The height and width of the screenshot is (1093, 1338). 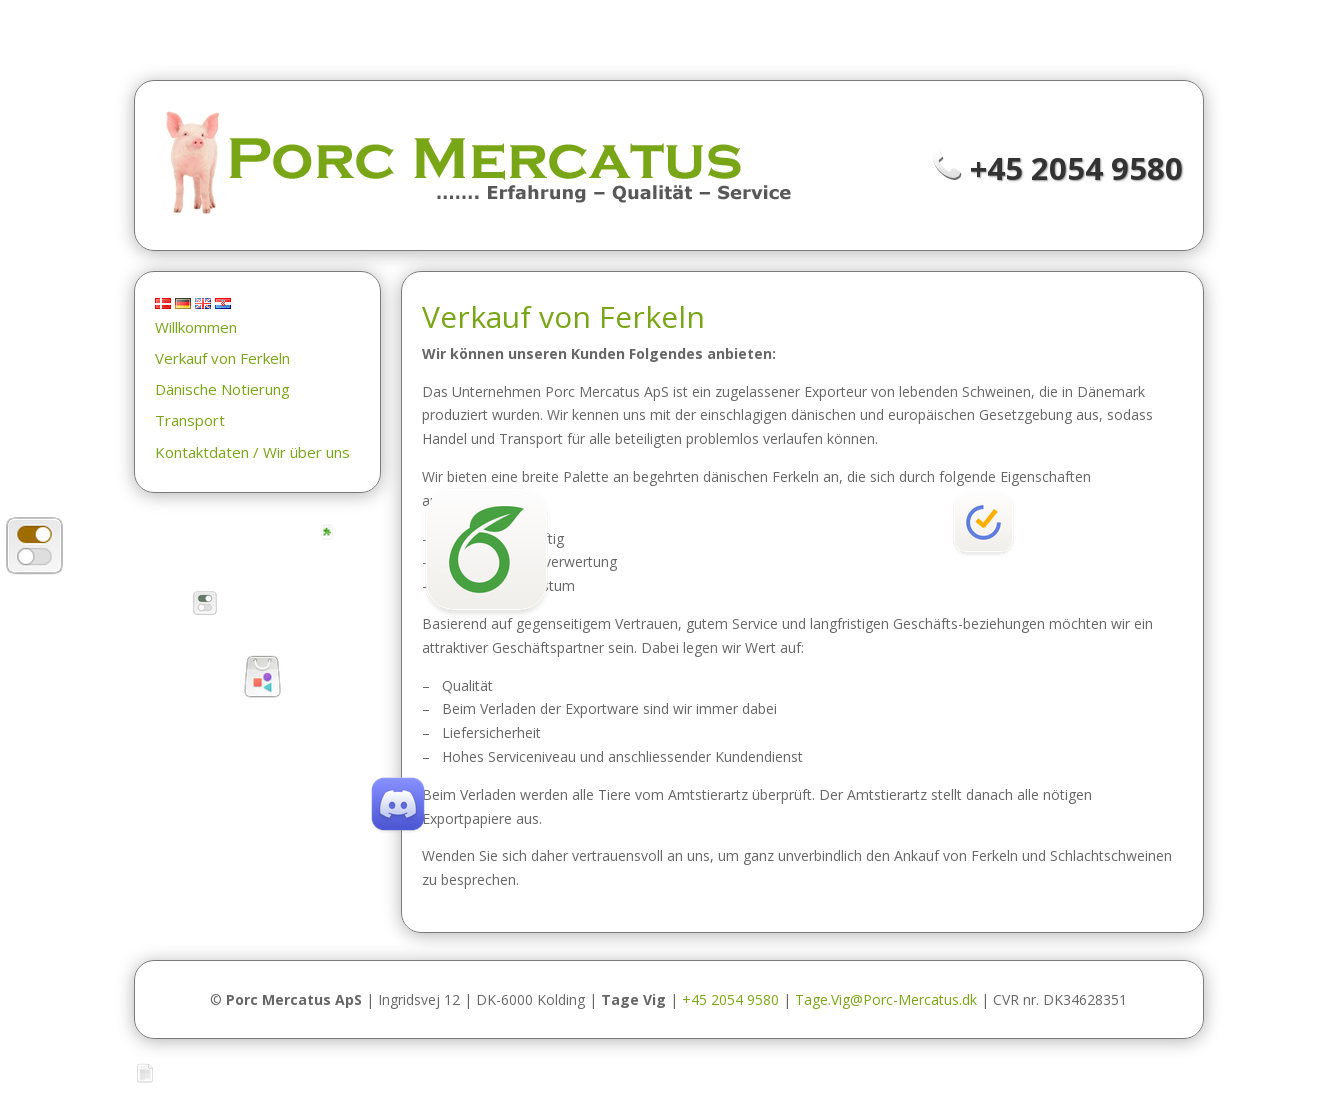 What do you see at coordinates (983, 522) in the screenshot?
I see `open TickTick task manager app` at bounding box center [983, 522].